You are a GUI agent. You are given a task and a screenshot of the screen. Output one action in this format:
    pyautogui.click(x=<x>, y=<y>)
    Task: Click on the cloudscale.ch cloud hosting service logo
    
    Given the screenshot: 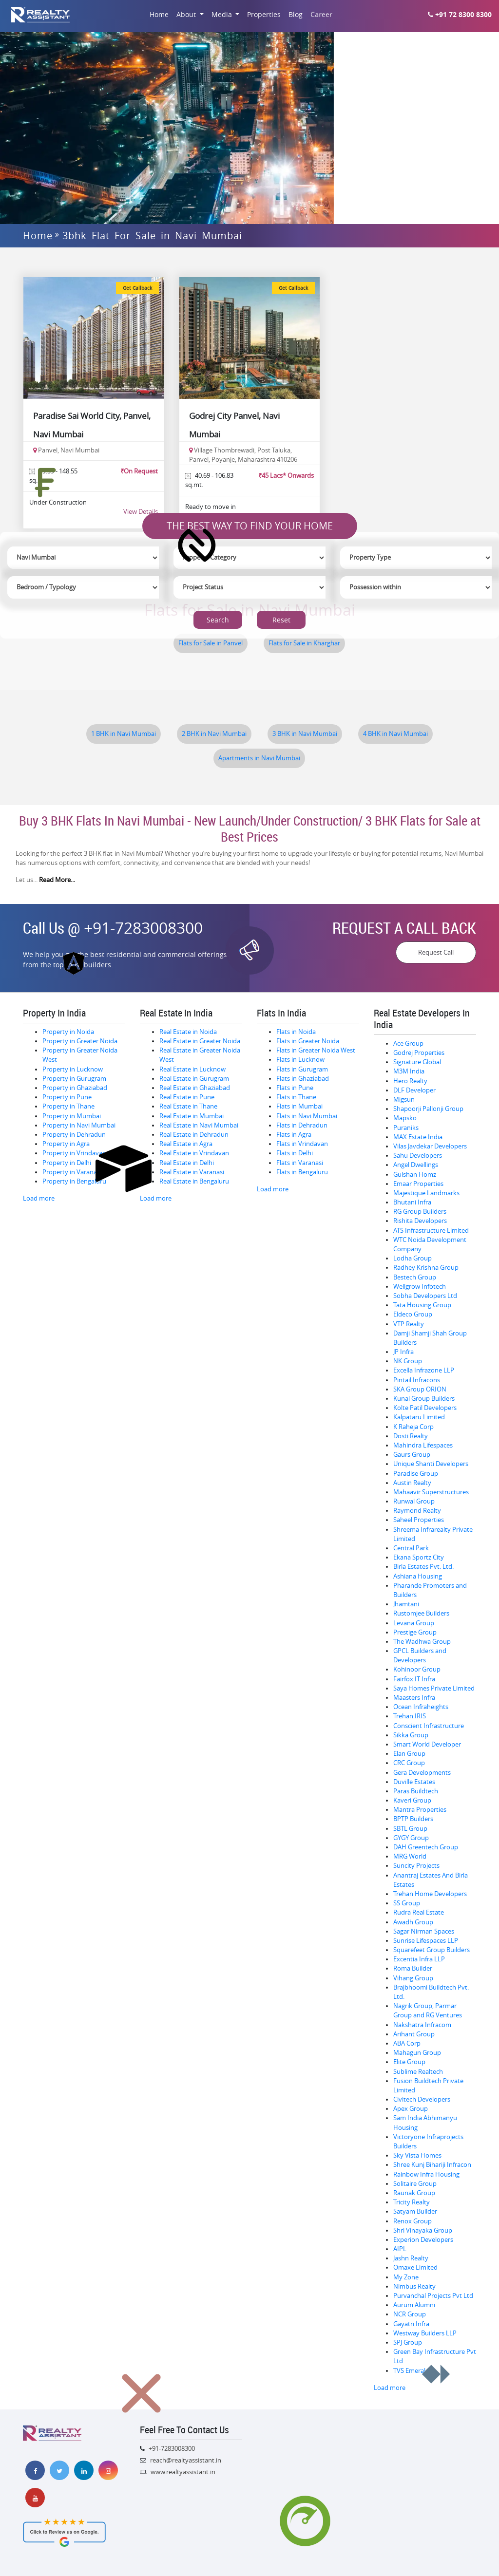 What is the action you would take?
    pyautogui.click(x=305, y=2521)
    